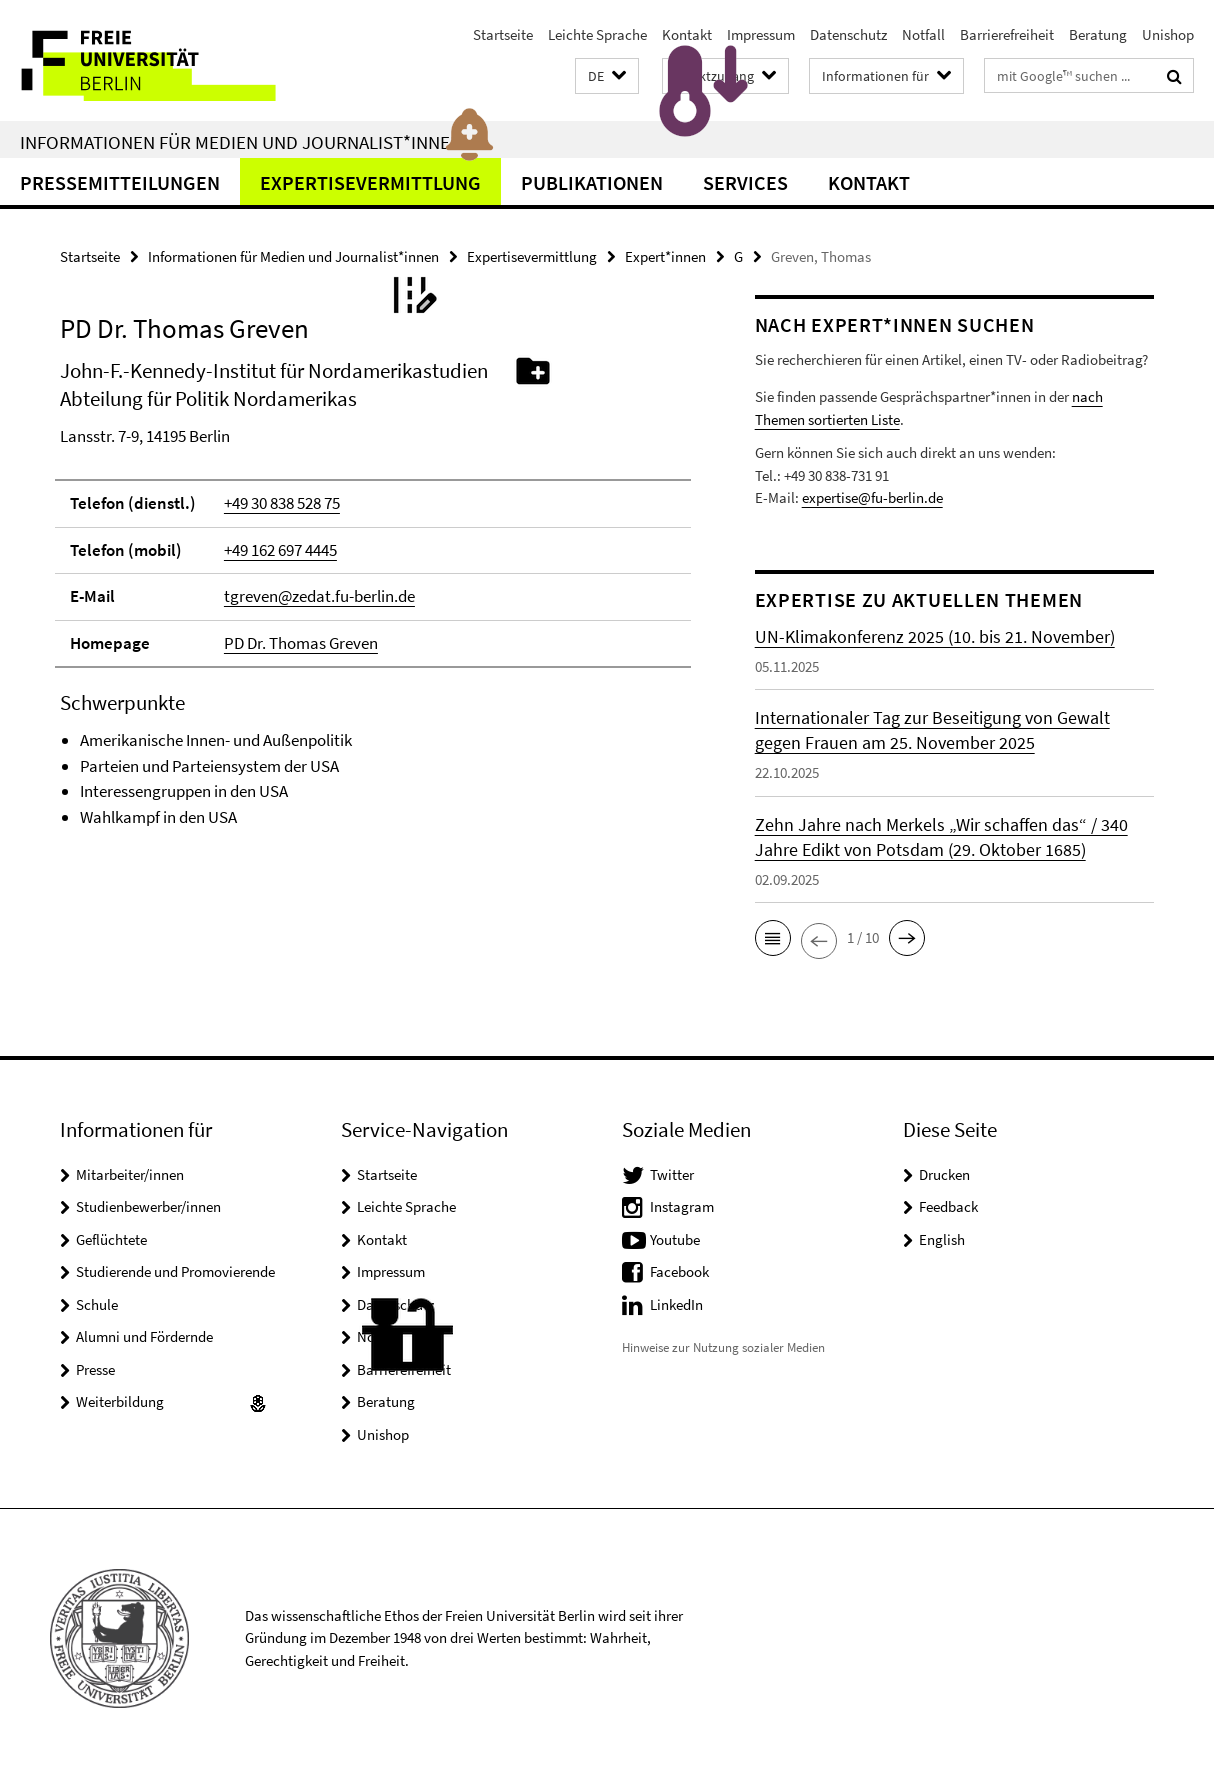 Image resolution: width=1214 pixels, height=1768 pixels. Describe the element at coordinates (469, 134) in the screenshot. I see `add a new notification or alert` at that location.